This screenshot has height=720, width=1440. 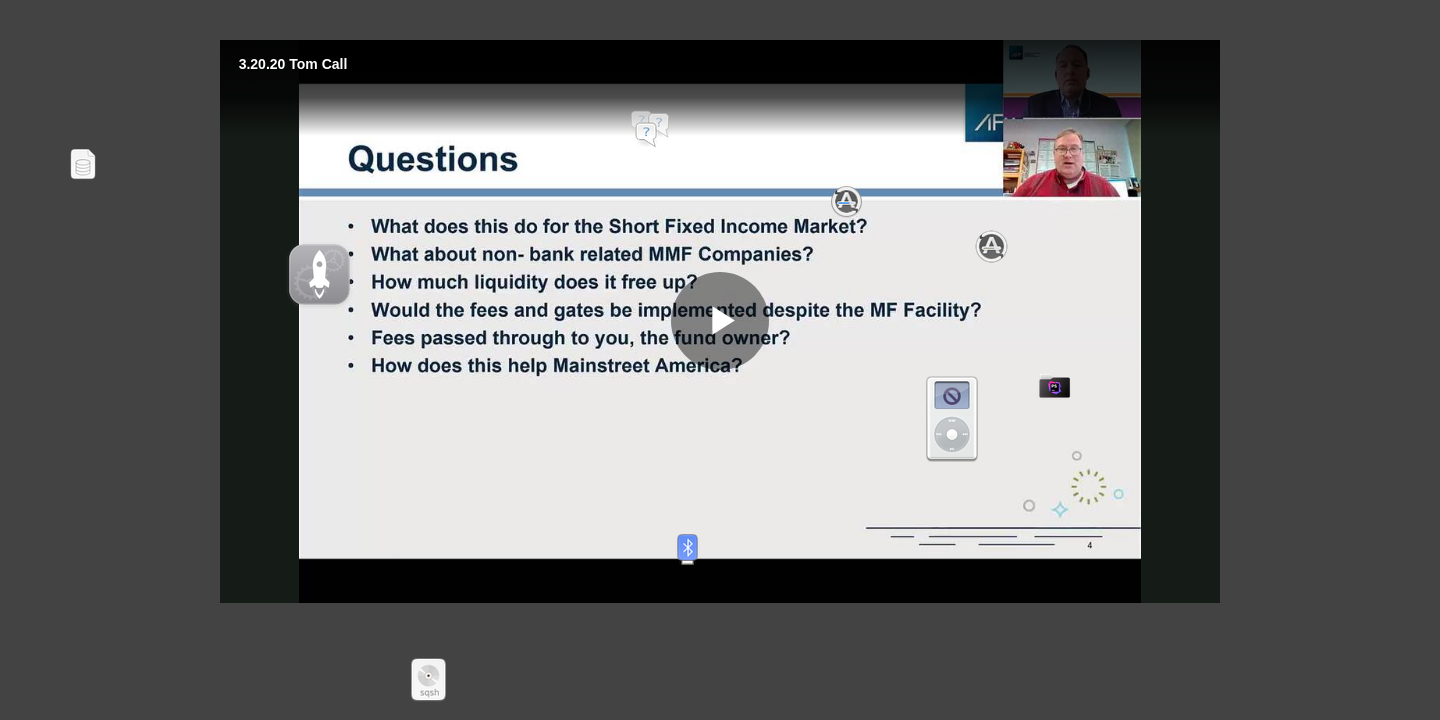 I want to click on sqlite3 database file, so click(x=83, y=164).